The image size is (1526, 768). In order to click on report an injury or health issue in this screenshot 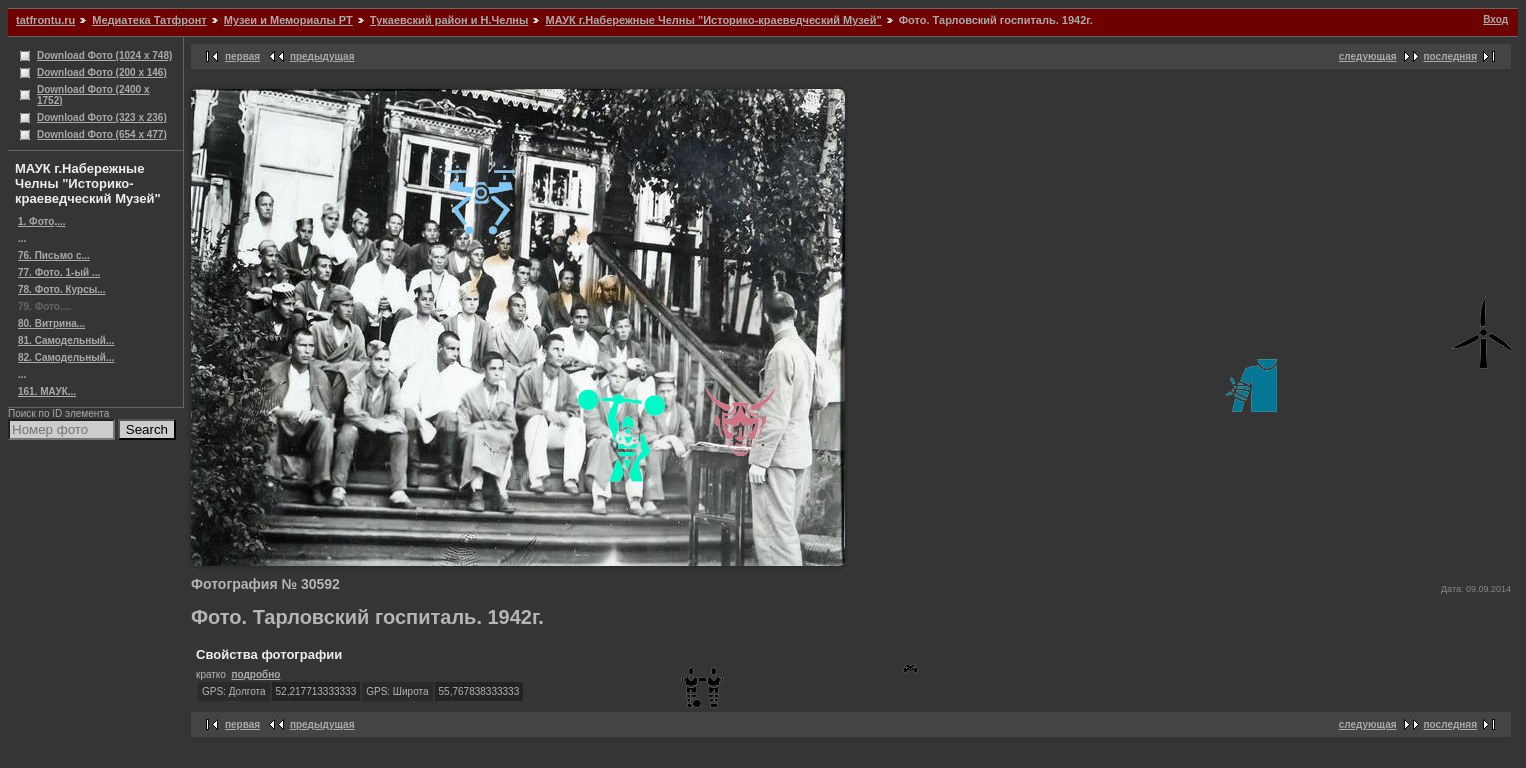, I will do `click(1250, 385)`.